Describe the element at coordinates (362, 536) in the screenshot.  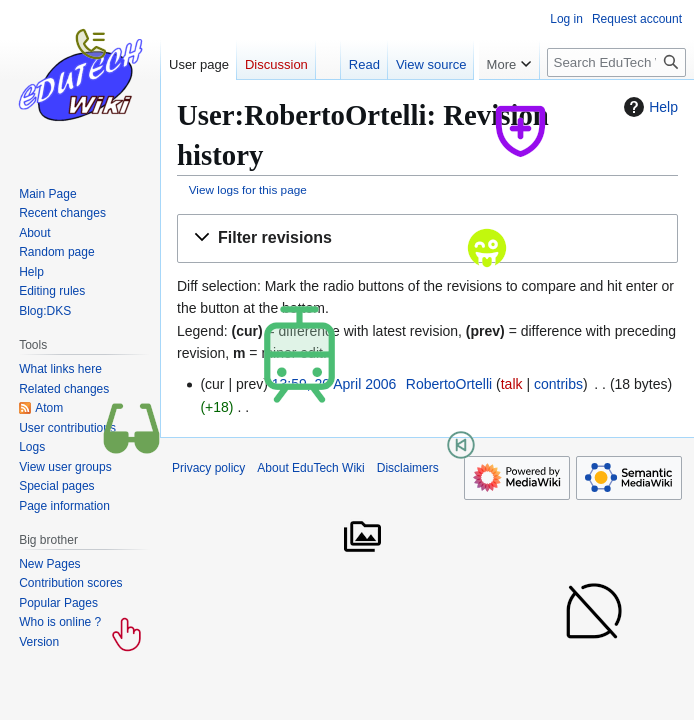
I see `access photo and media library` at that location.